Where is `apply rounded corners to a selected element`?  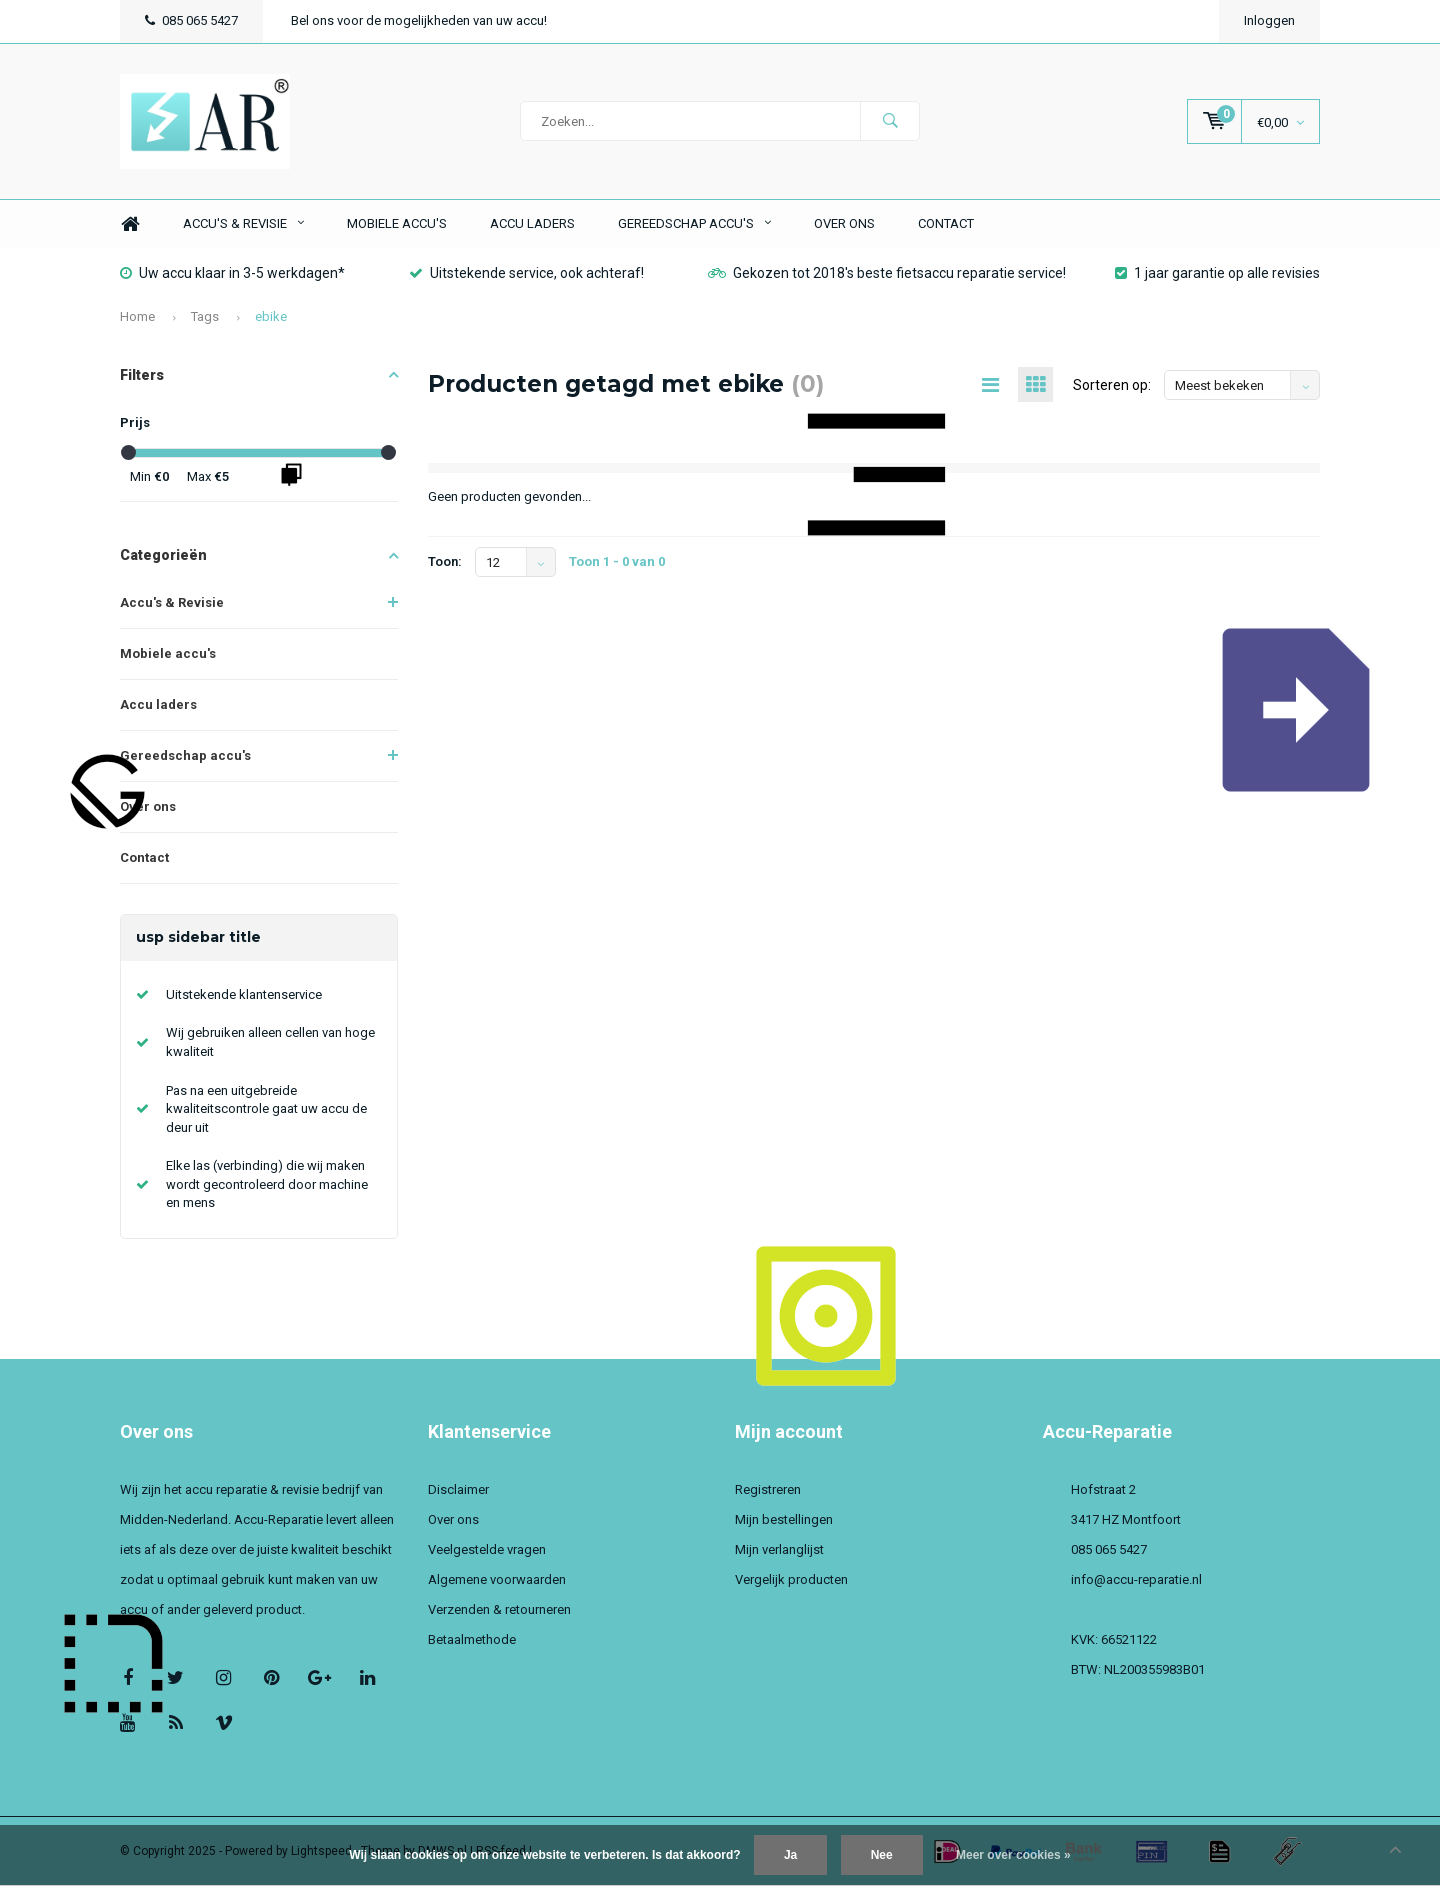
apply rounded corners to a selected element is located at coordinates (113, 1663).